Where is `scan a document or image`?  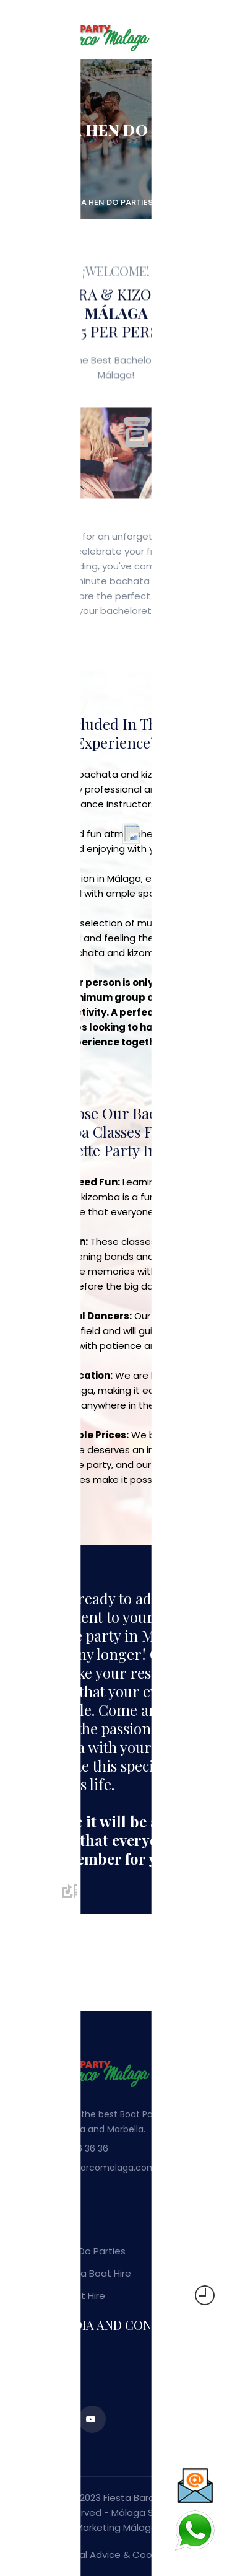
scan a document or image is located at coordinates (137, 432).